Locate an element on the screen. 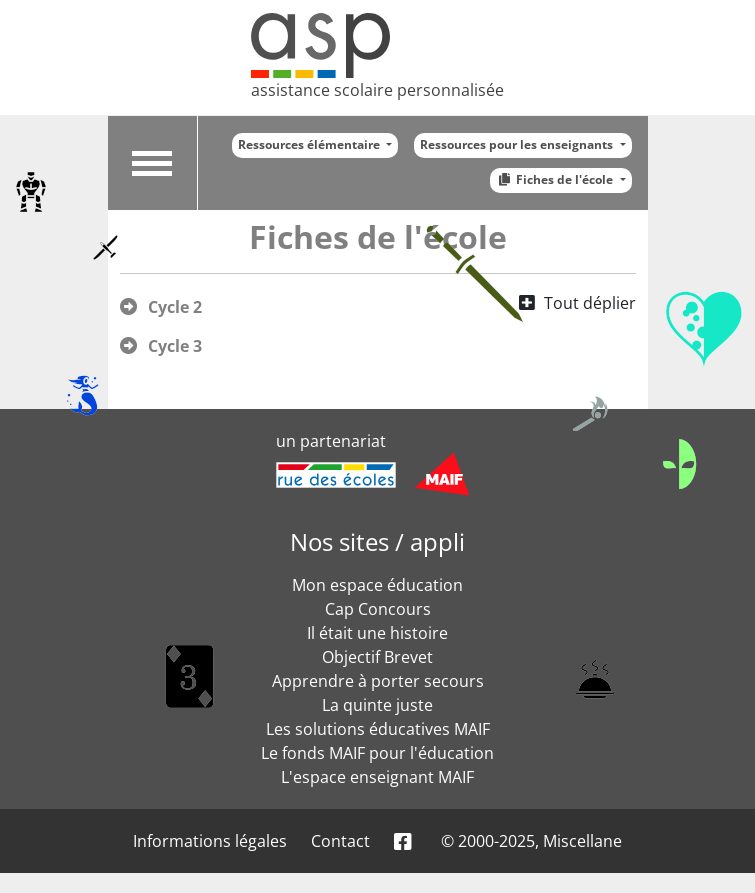 Image resolution: width=755 pixels, height=893 pixels. access glider or sailplane activities is located at coordinates (105, 247).